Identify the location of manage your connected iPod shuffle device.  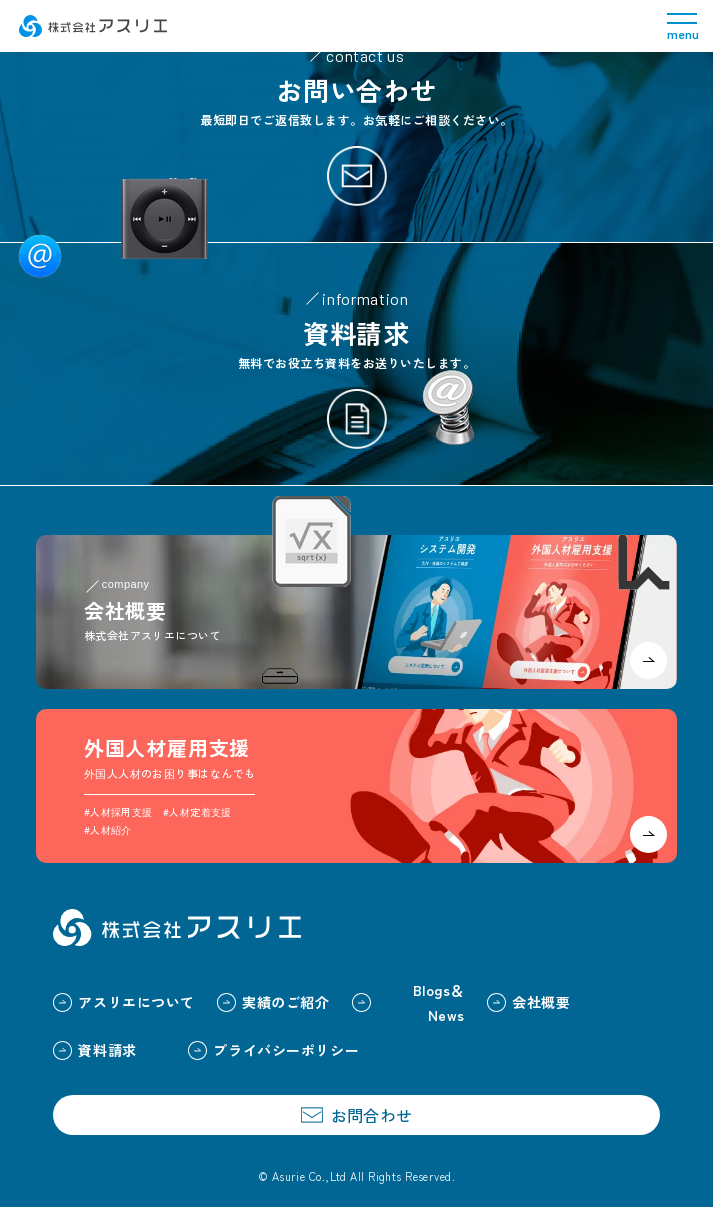
(164, 218).